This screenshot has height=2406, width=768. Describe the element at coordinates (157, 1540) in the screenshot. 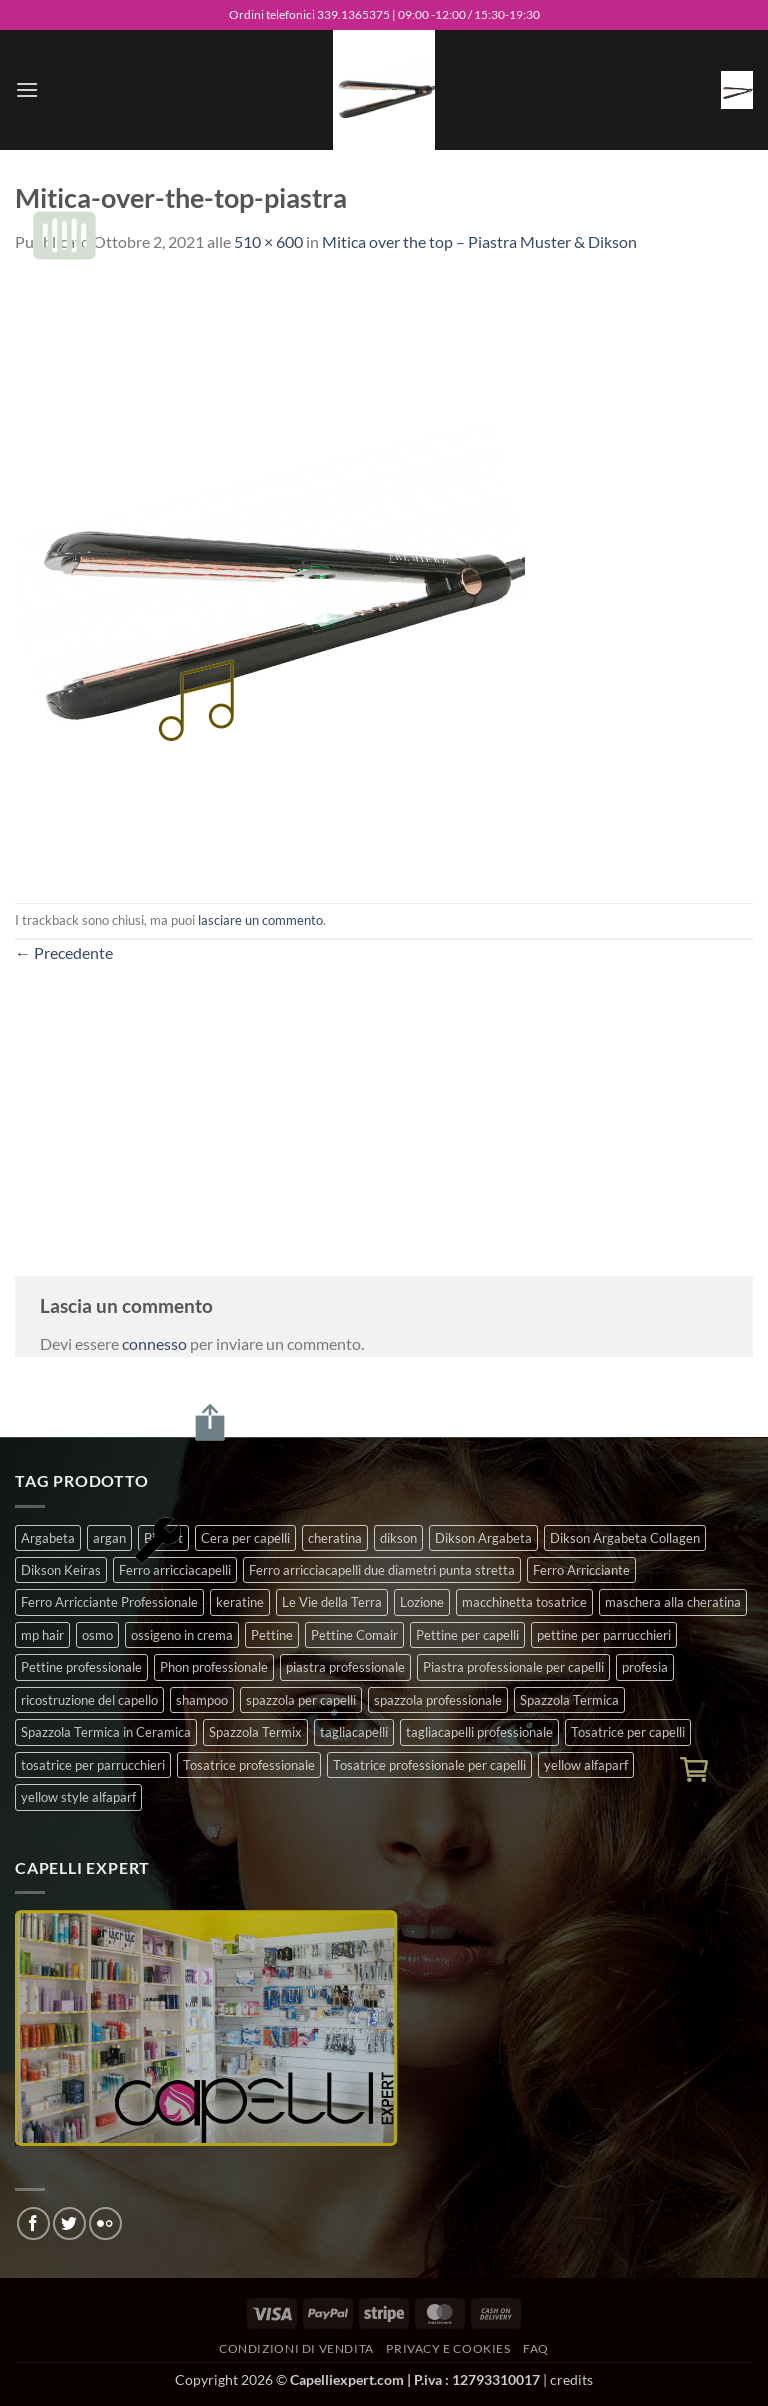

I see `access build or configuration settings` at that location.